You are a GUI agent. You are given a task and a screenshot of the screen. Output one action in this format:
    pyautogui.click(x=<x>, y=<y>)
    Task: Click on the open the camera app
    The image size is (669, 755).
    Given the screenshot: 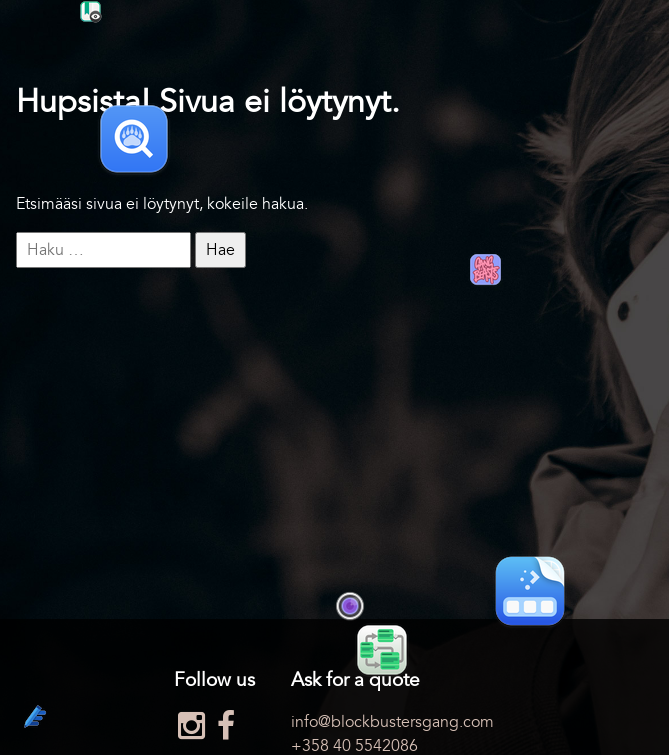 What is the action you would take?
    pyautogui.click(x=350, y=606)
    